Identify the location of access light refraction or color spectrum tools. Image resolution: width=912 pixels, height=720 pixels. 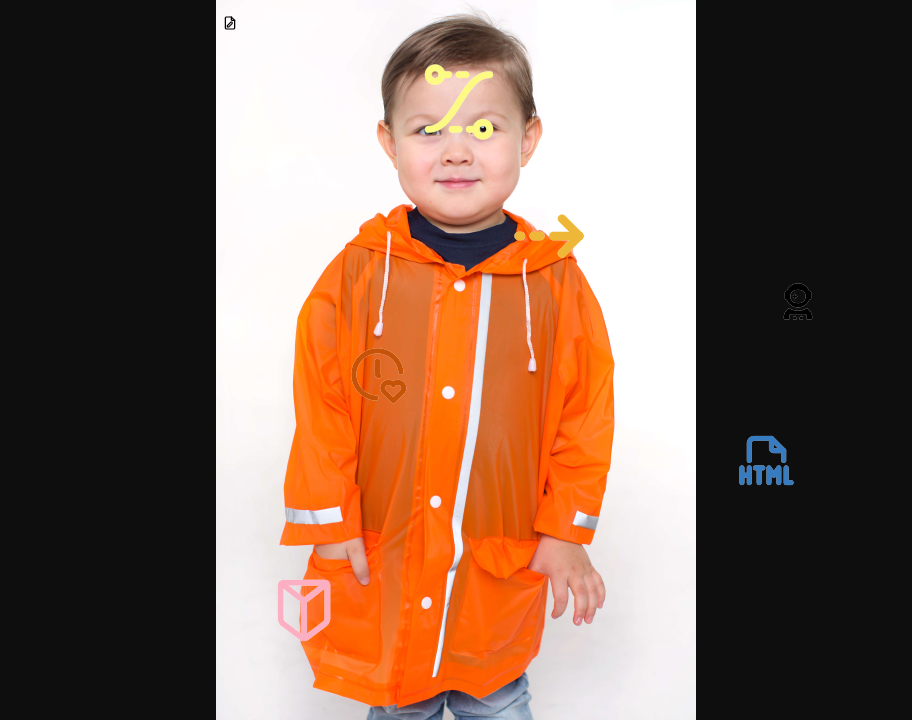
(304, 609).